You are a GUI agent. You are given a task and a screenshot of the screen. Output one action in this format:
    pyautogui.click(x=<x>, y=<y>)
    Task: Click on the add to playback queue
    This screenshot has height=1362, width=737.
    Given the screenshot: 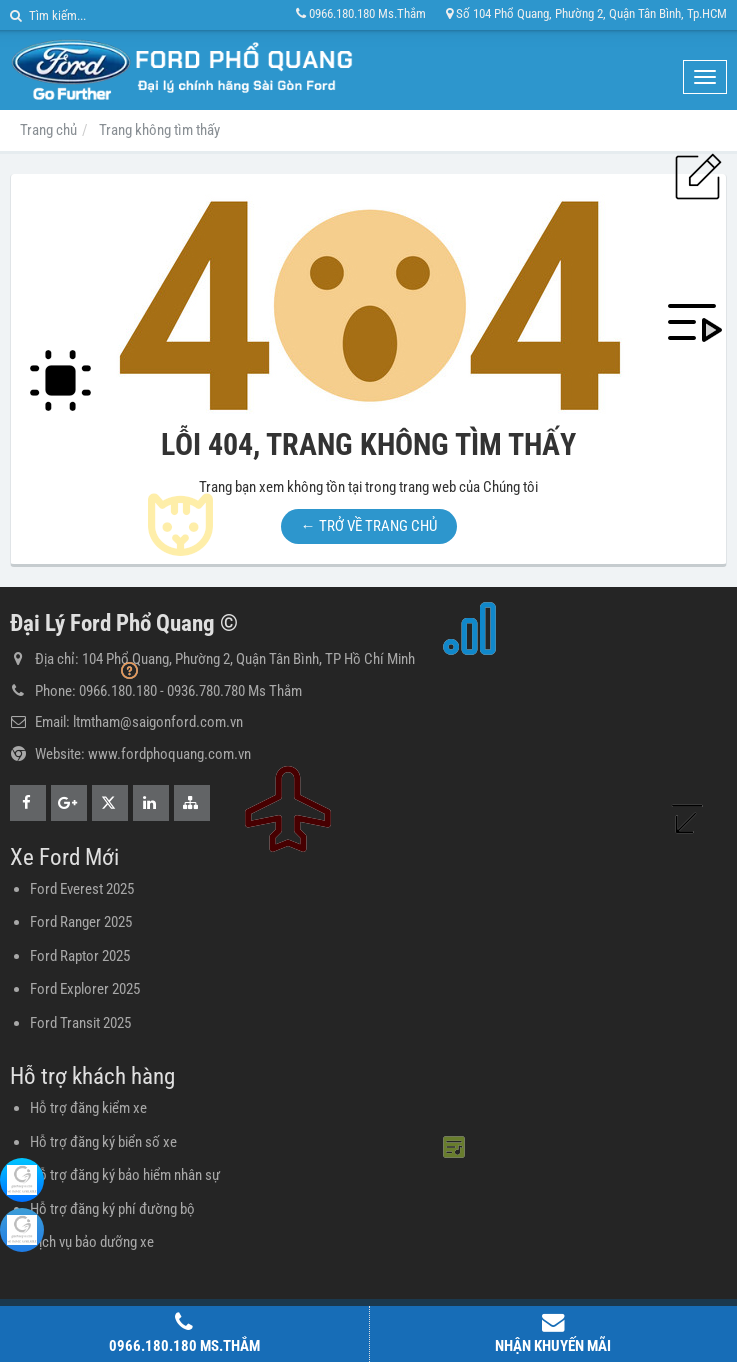 What is the action you would take?
    pyautogui.click(x=692, y=322)
    